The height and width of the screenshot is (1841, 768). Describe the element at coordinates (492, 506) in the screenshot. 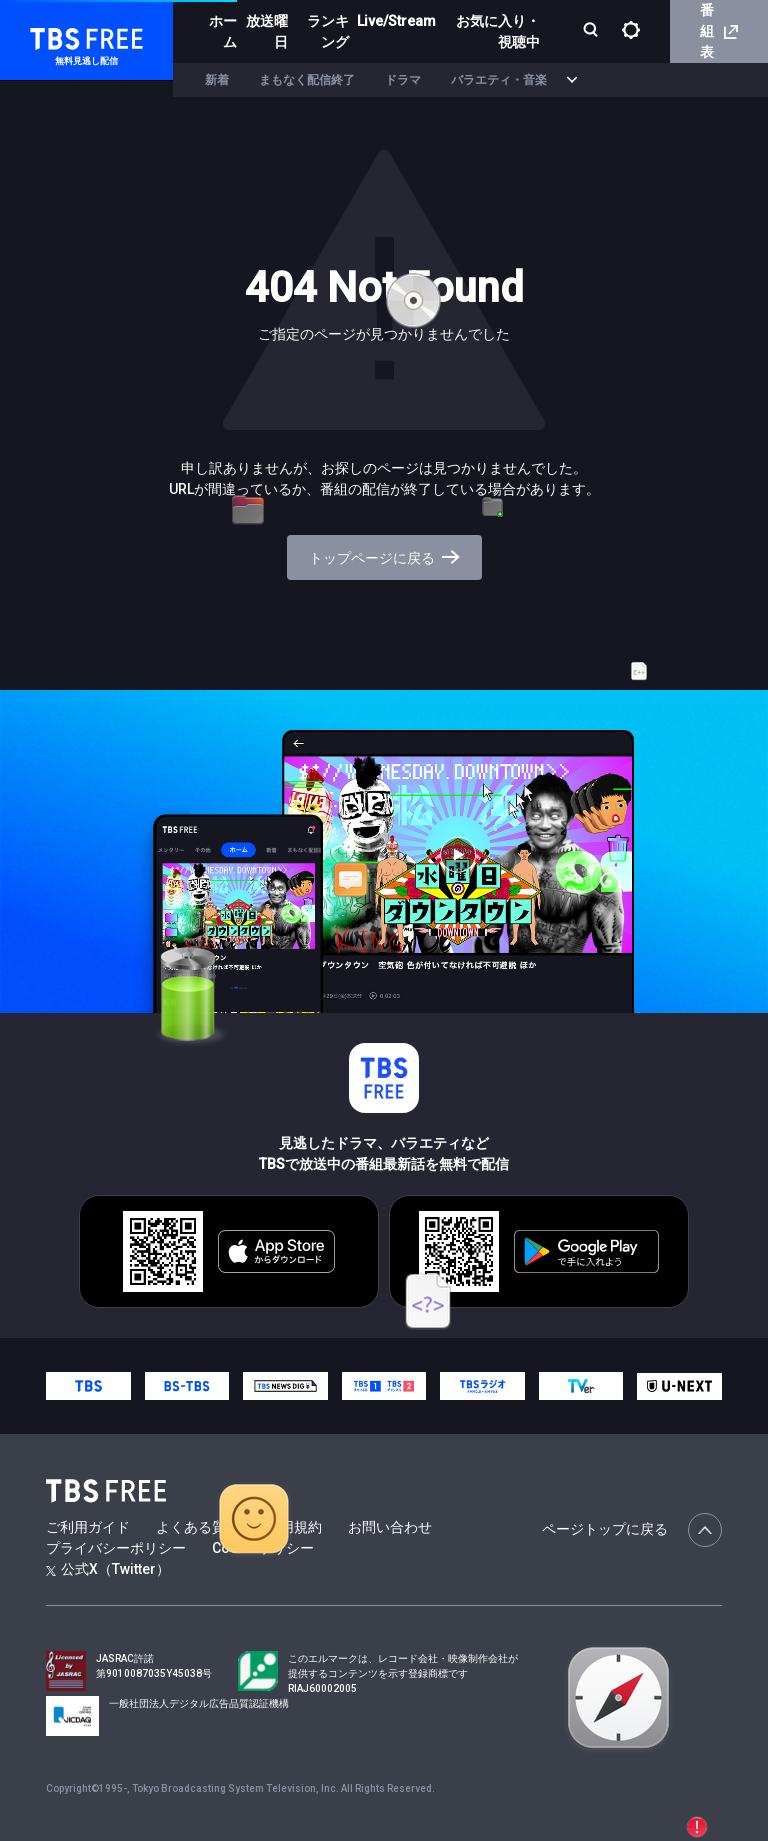

I see `create a new folder` at that location.